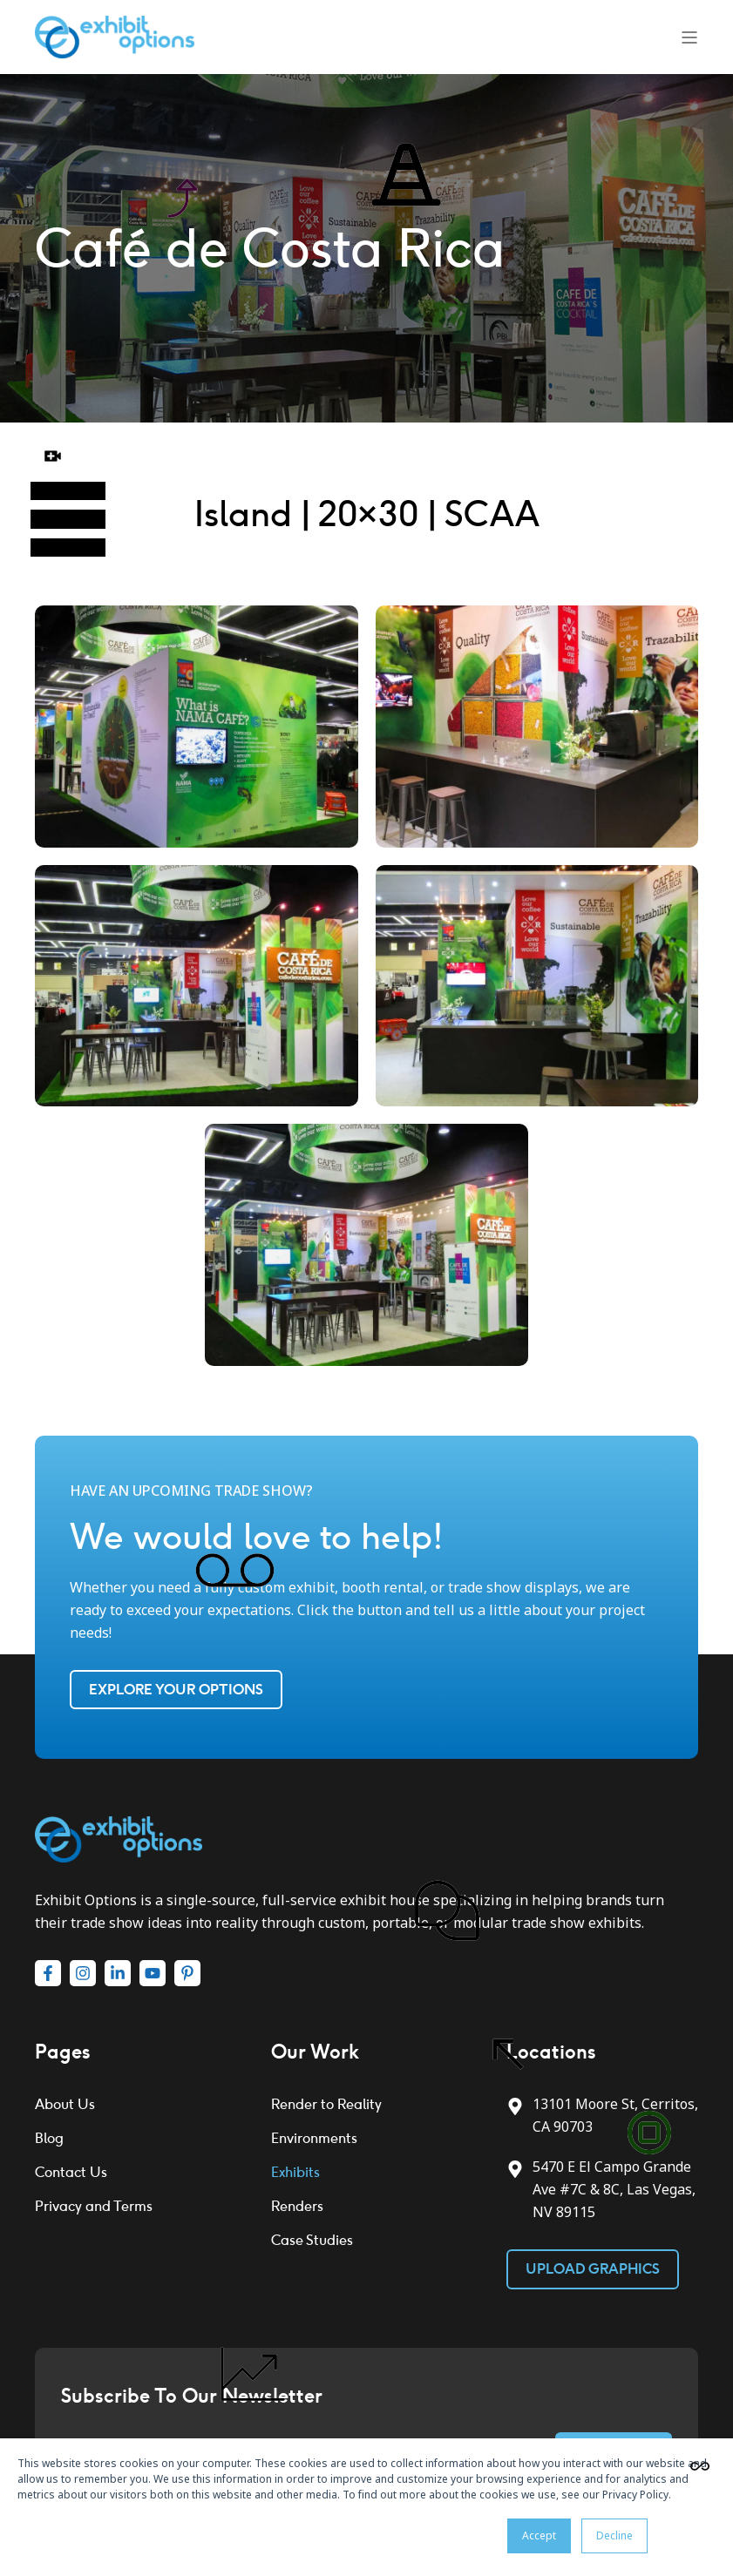 The image size is (733, 2576). I want to click on view data in row format, so click(68, 519).